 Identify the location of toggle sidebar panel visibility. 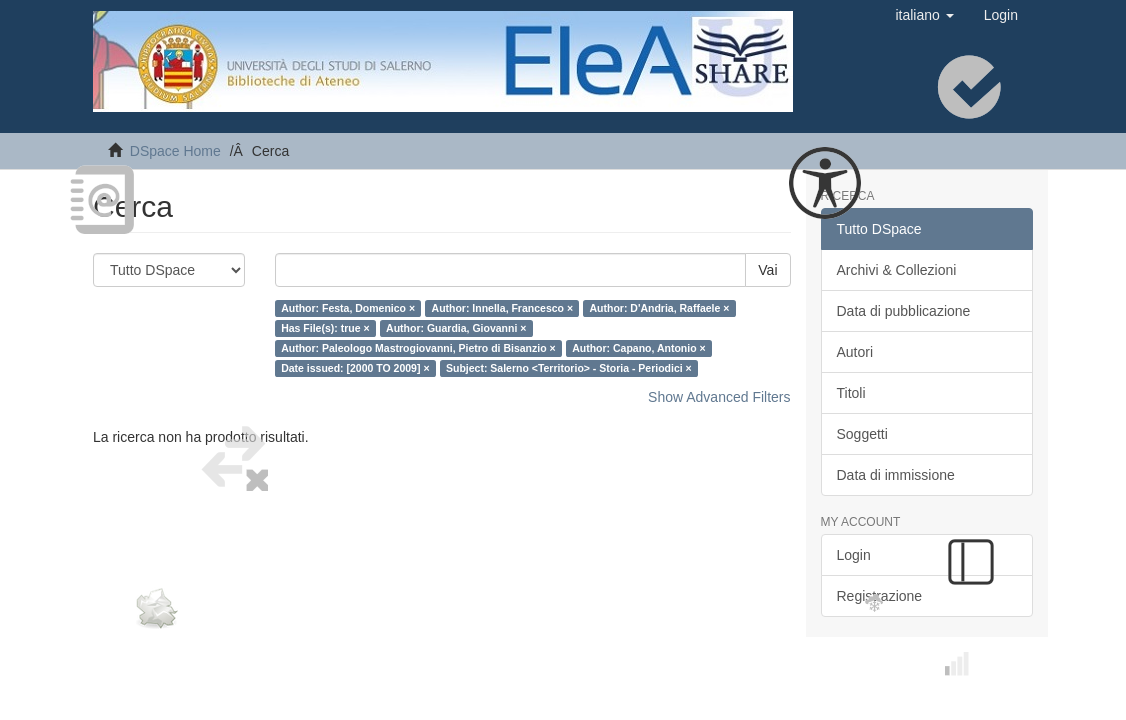
(971, 562).